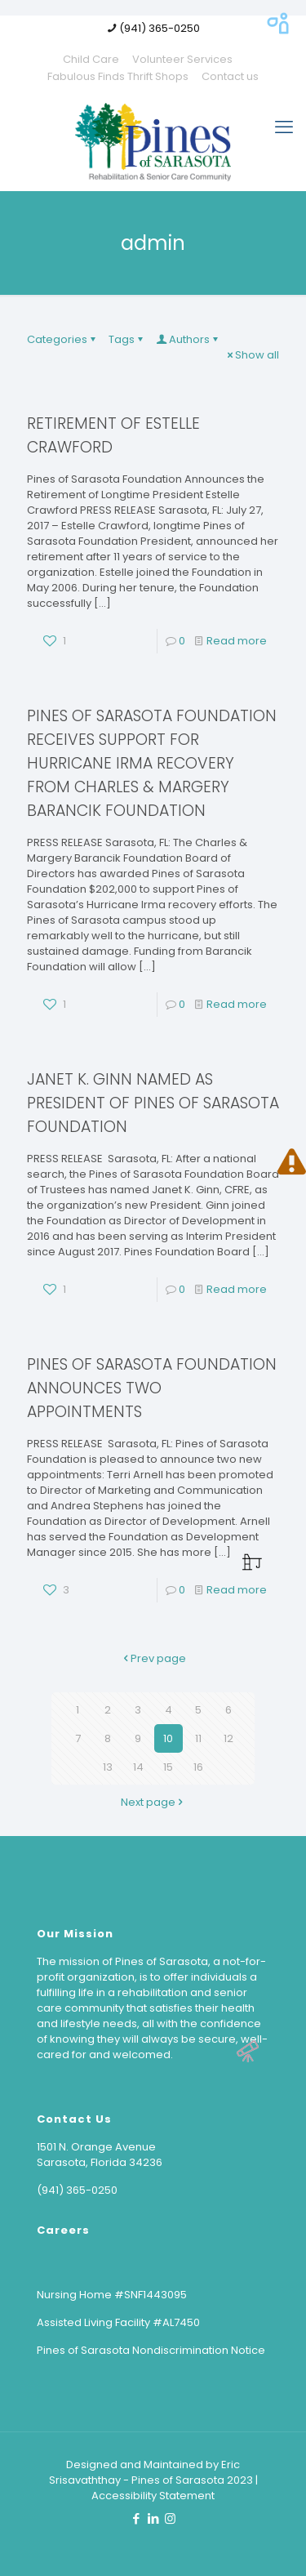  What do you see at coordinates (248, 2051) in the screenshot?
I see `explore or discover new content` at bounding box center [248, 2051].